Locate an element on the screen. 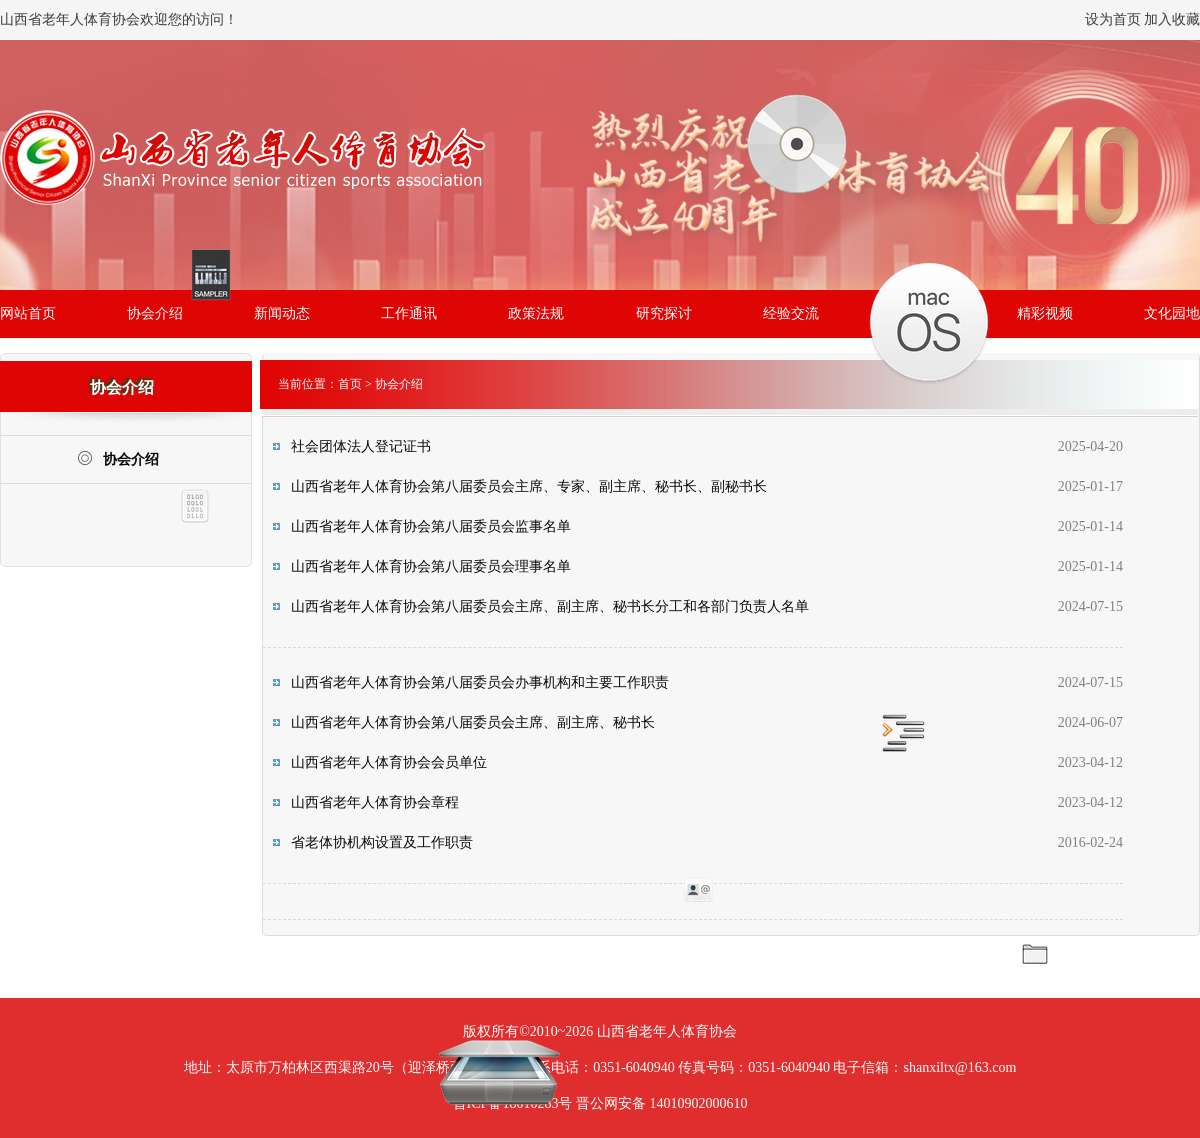  access CD/DVD drive contents is located at coordinates (797, 144).